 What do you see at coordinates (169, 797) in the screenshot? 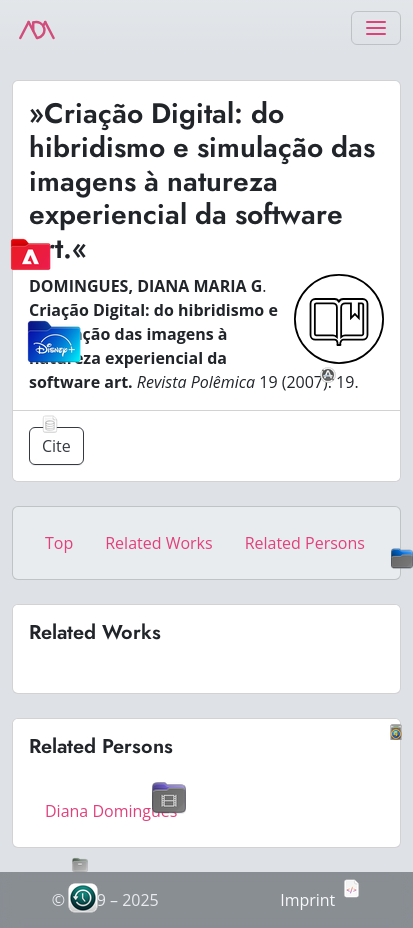
I see `open your videos folder` at bounding box center [169, 797].